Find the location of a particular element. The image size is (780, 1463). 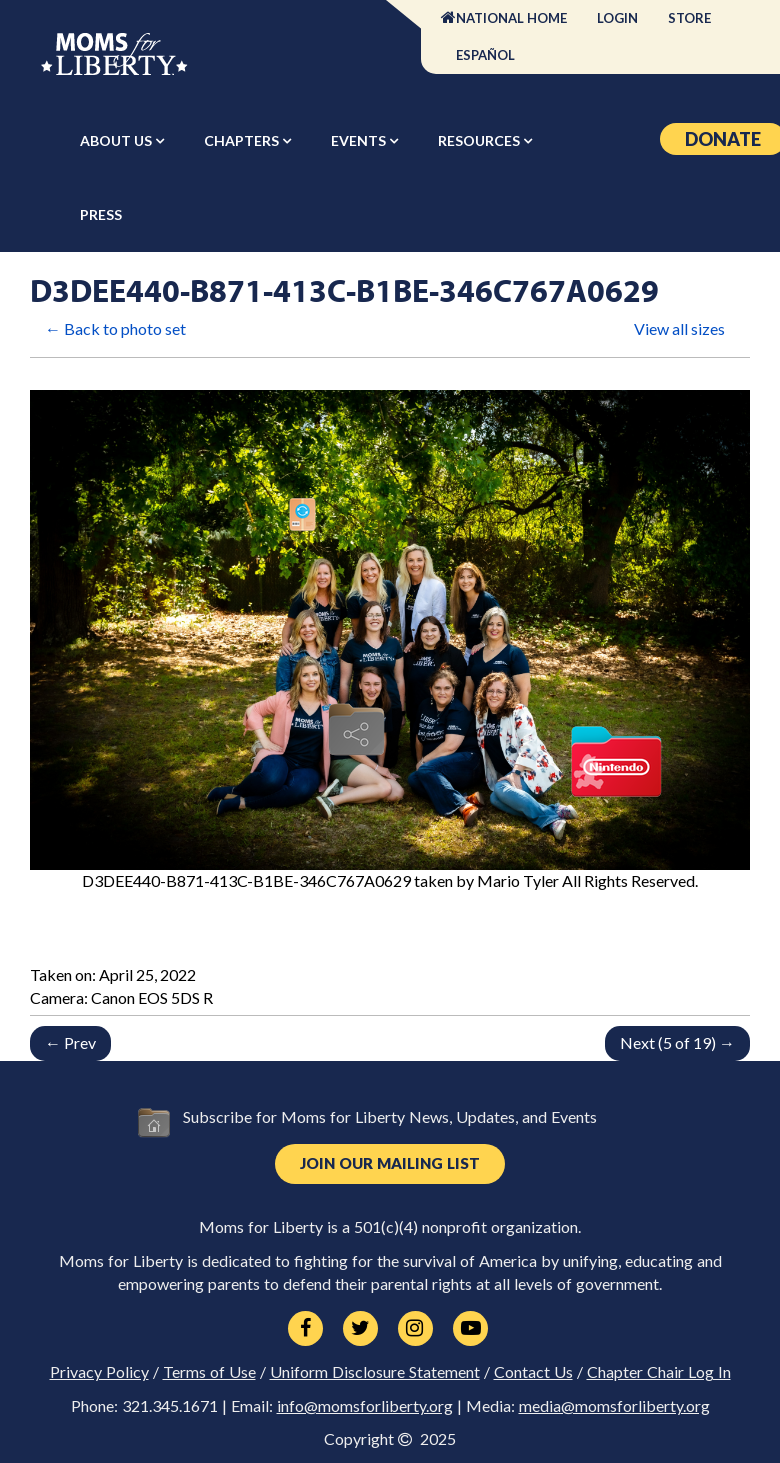

access your public shared files folder is located at coordinates (356, 729).